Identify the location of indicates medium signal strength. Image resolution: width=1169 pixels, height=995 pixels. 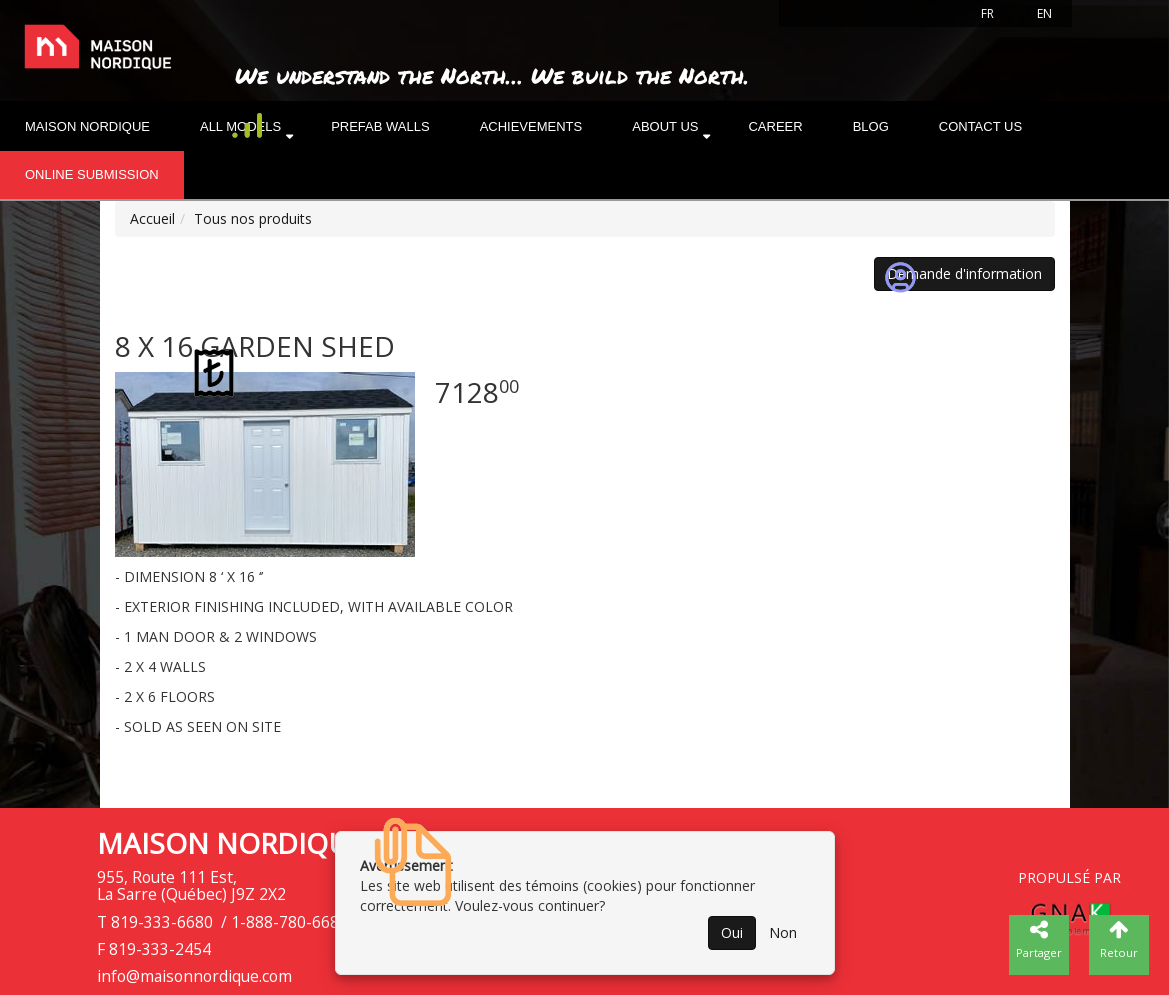
(259, 115).